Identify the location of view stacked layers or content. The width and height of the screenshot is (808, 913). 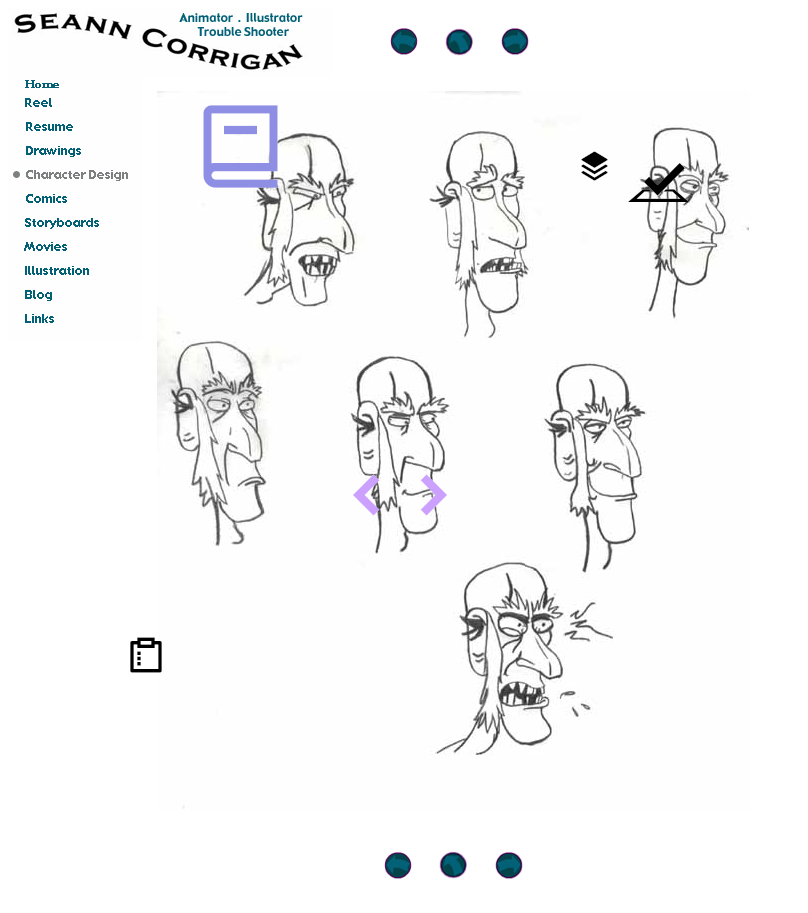
(594, 166).